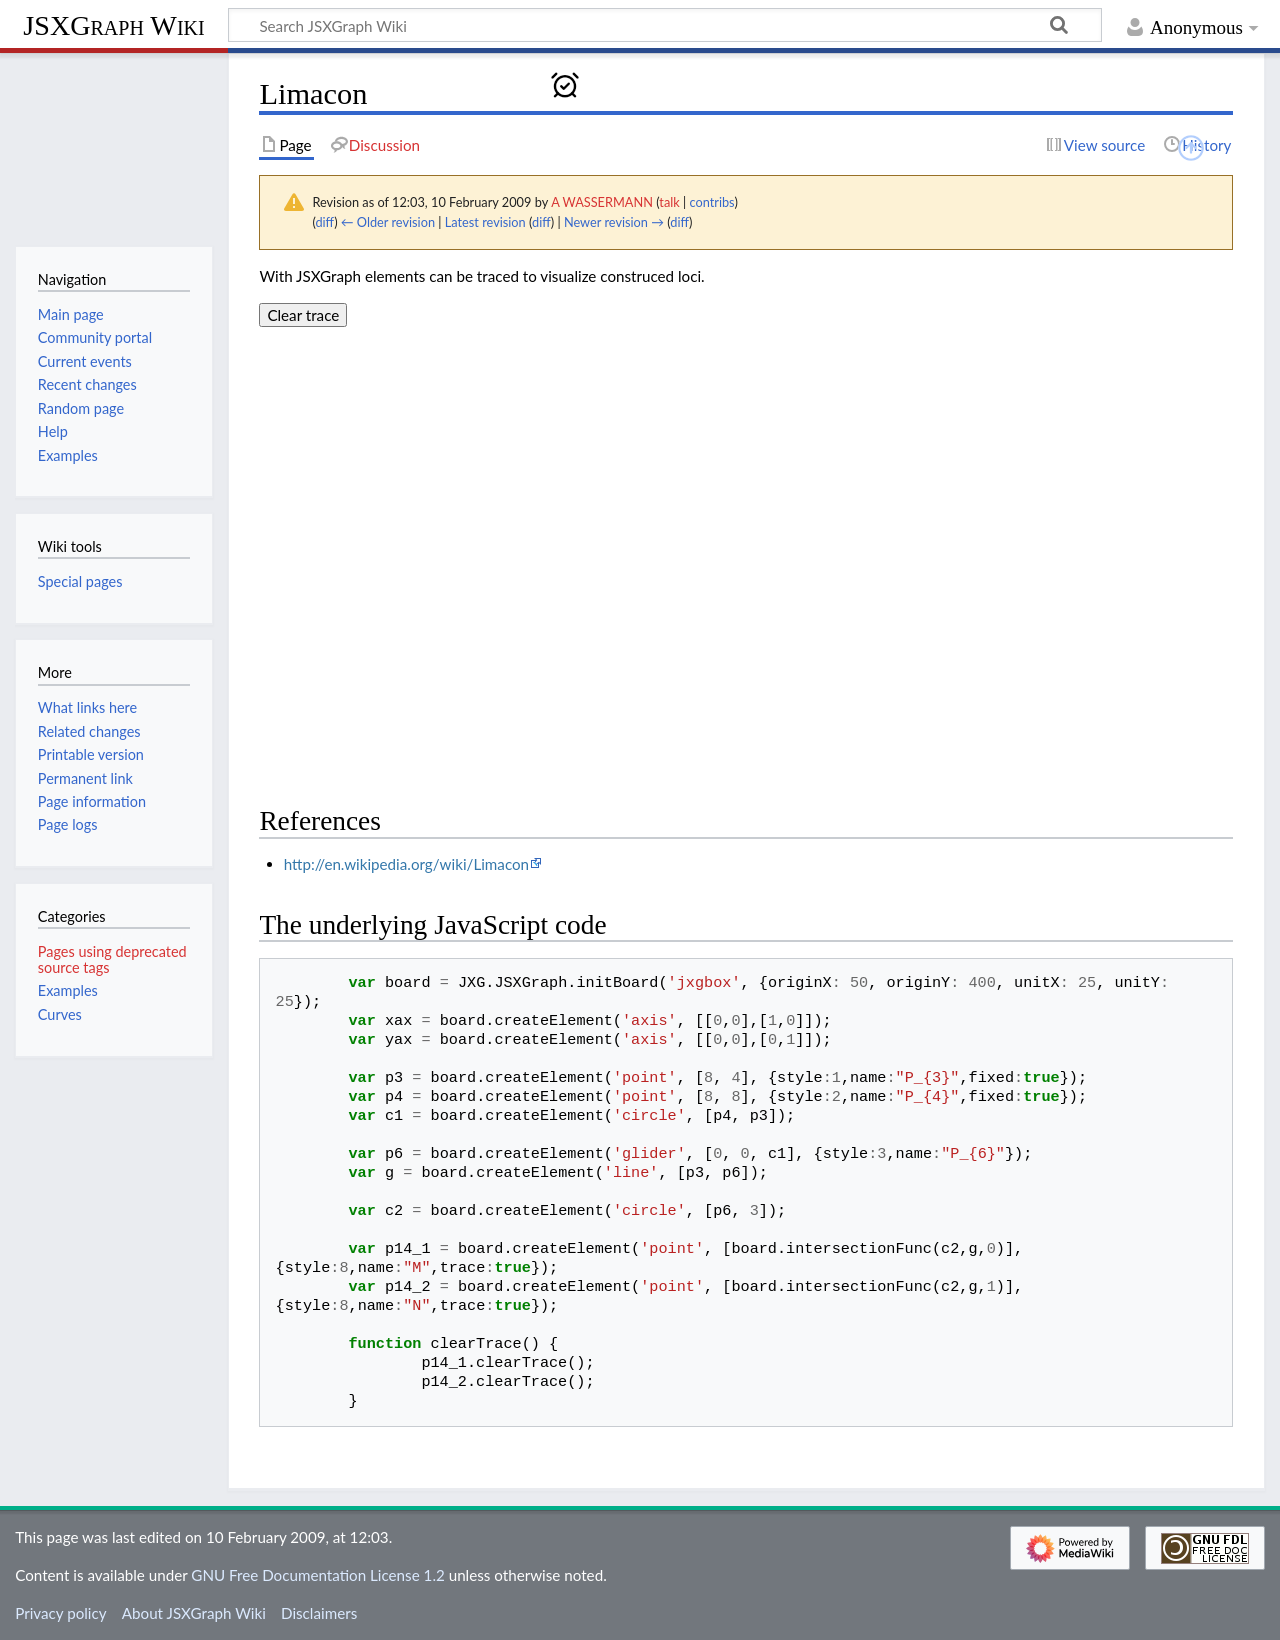 The width and height of the screenshot is (1280, 1640). I want to click on alarm set successfully, so click(565, 85).